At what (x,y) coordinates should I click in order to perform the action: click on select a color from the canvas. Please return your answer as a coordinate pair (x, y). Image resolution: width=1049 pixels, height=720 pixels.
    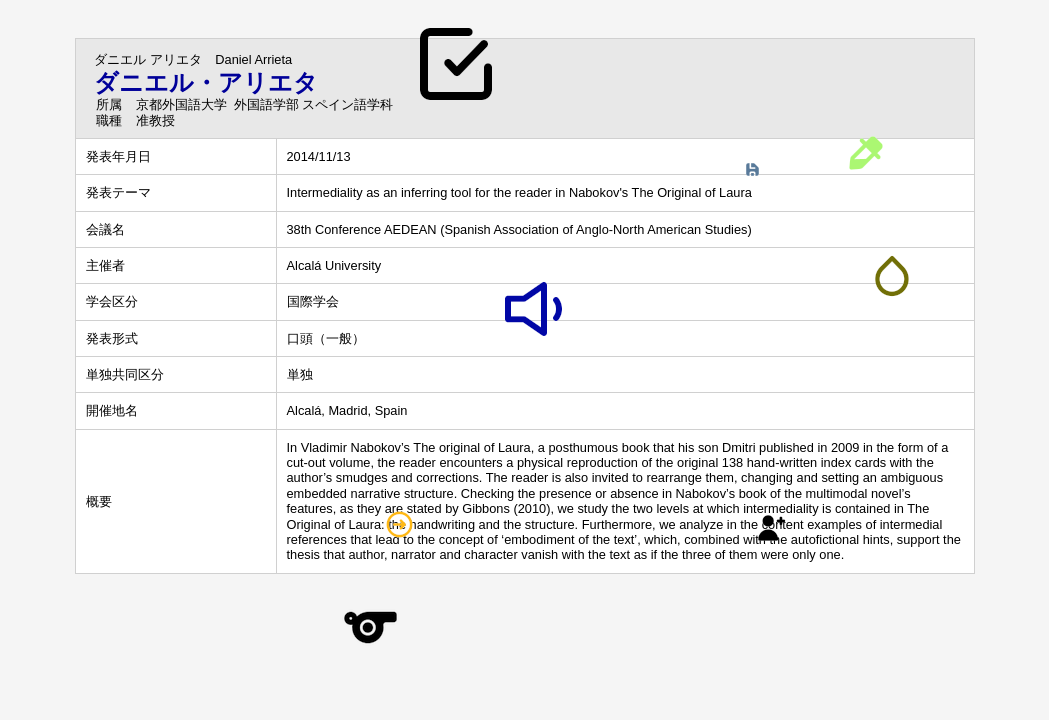
    Looking at the image, I should click on (866, 153).